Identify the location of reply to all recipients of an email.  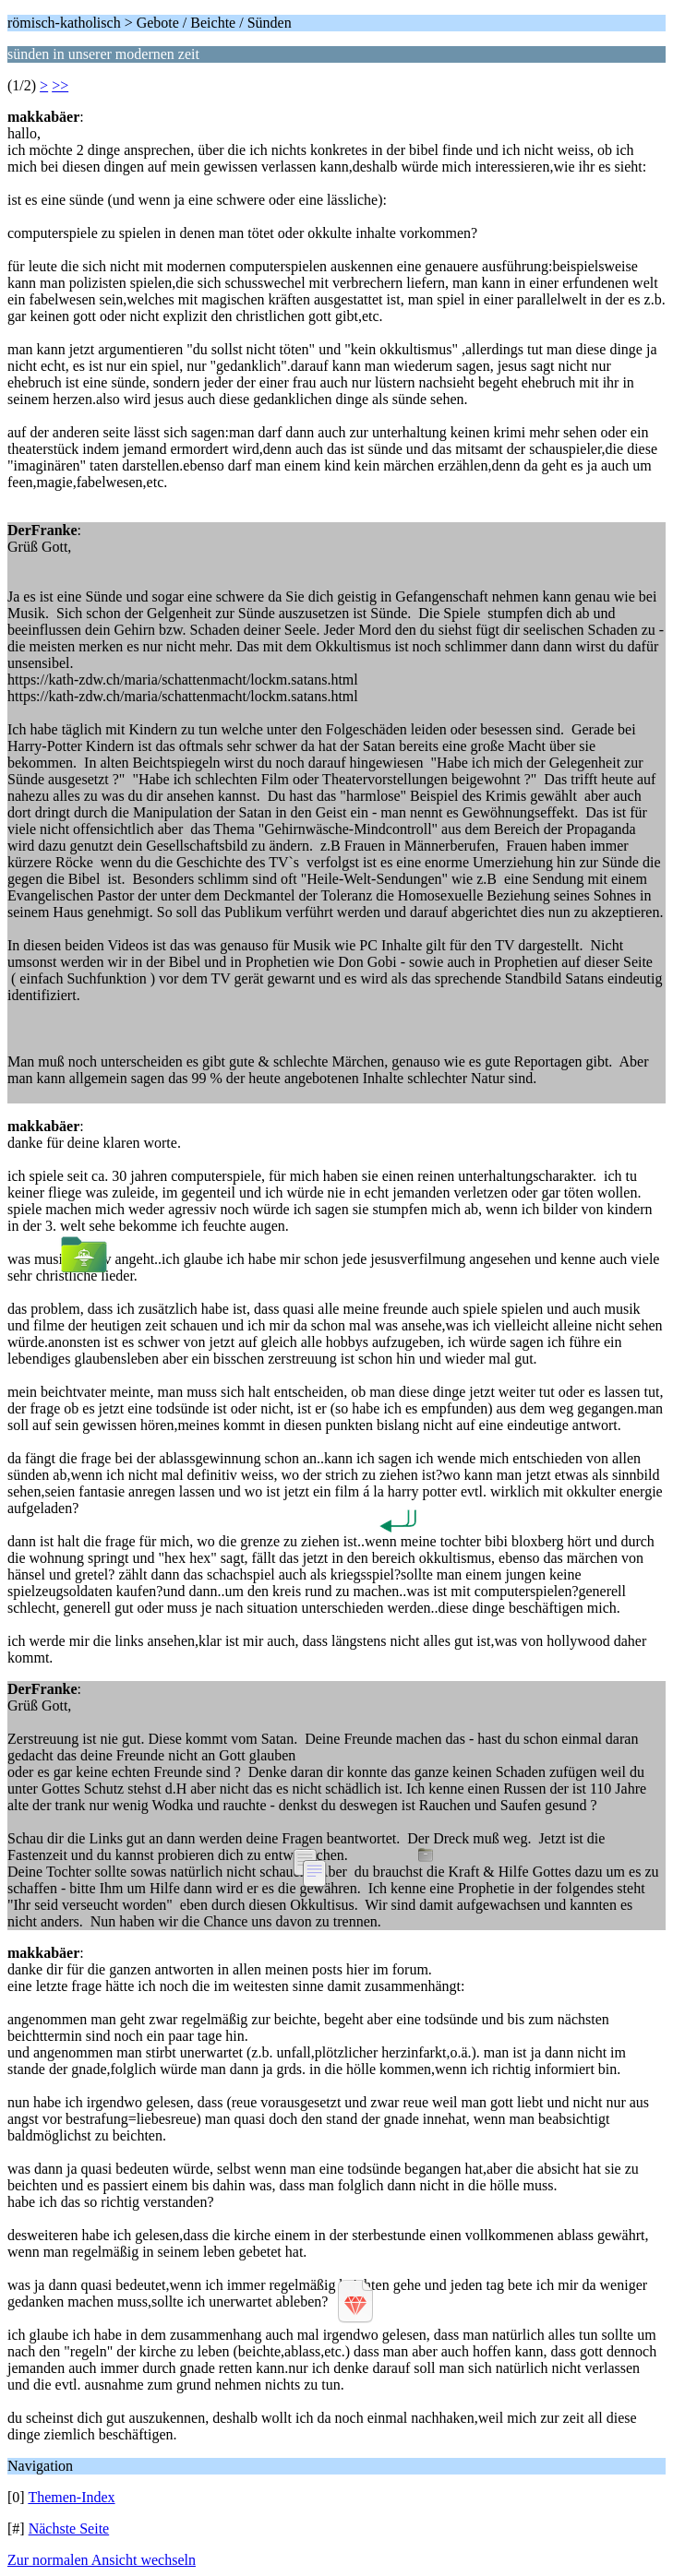
(397, 1521).